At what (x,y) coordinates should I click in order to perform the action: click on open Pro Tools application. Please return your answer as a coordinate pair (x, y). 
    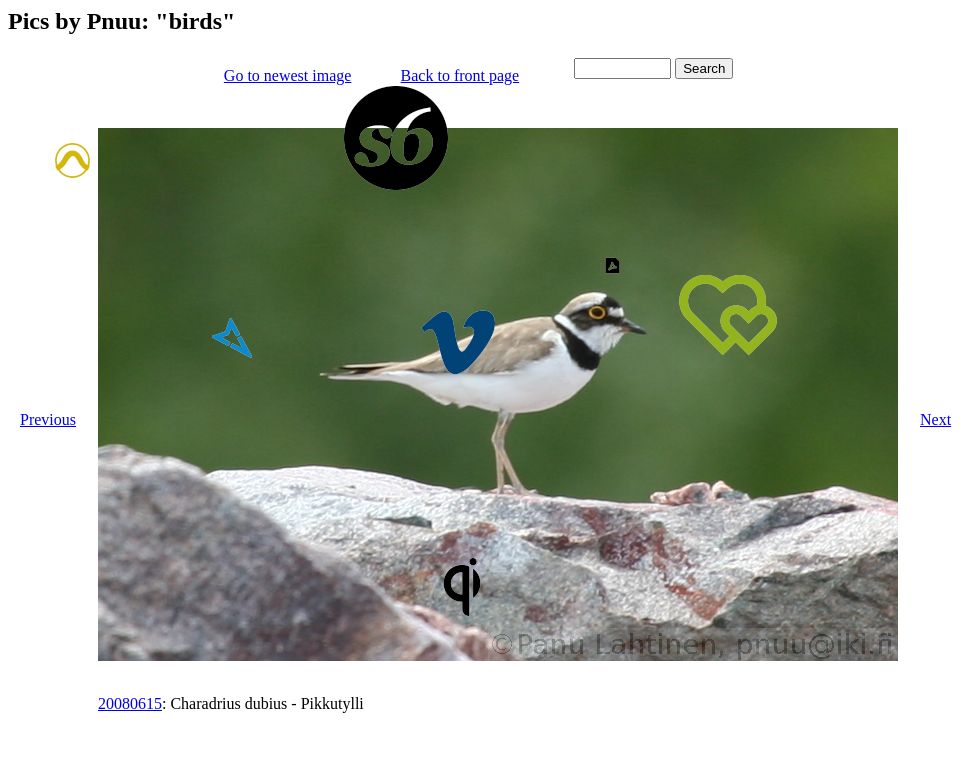
    Looking at the image, I should click on (72, 160).